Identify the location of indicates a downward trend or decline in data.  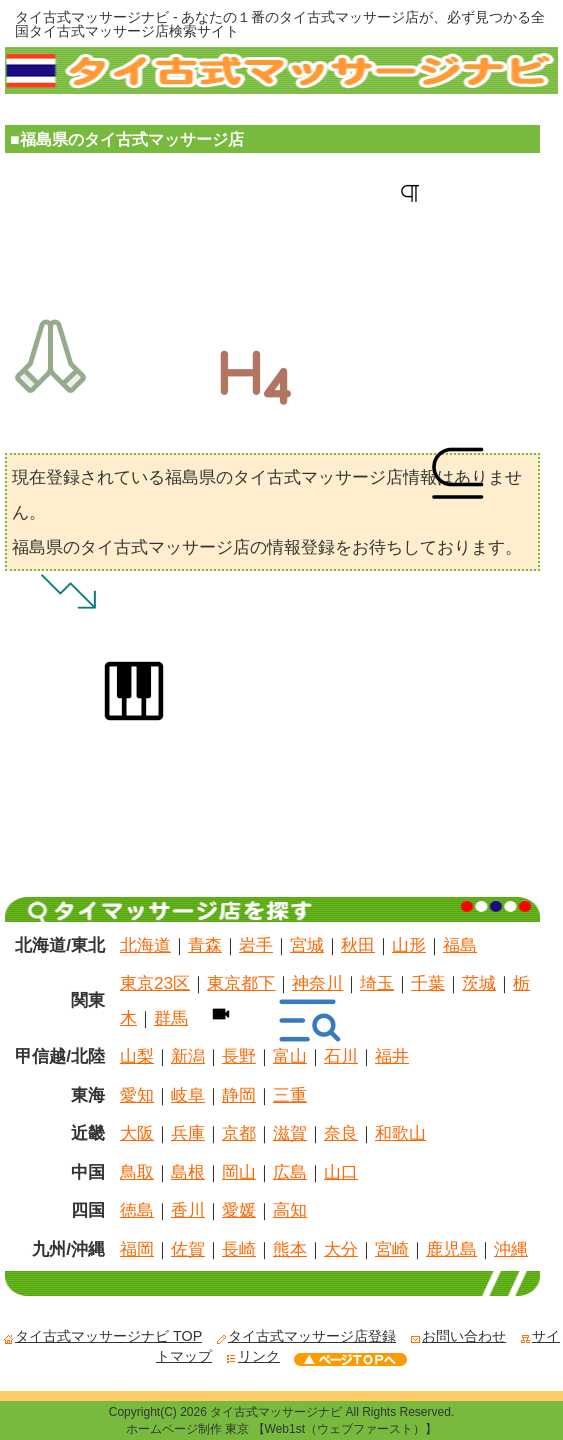
(68, 591).